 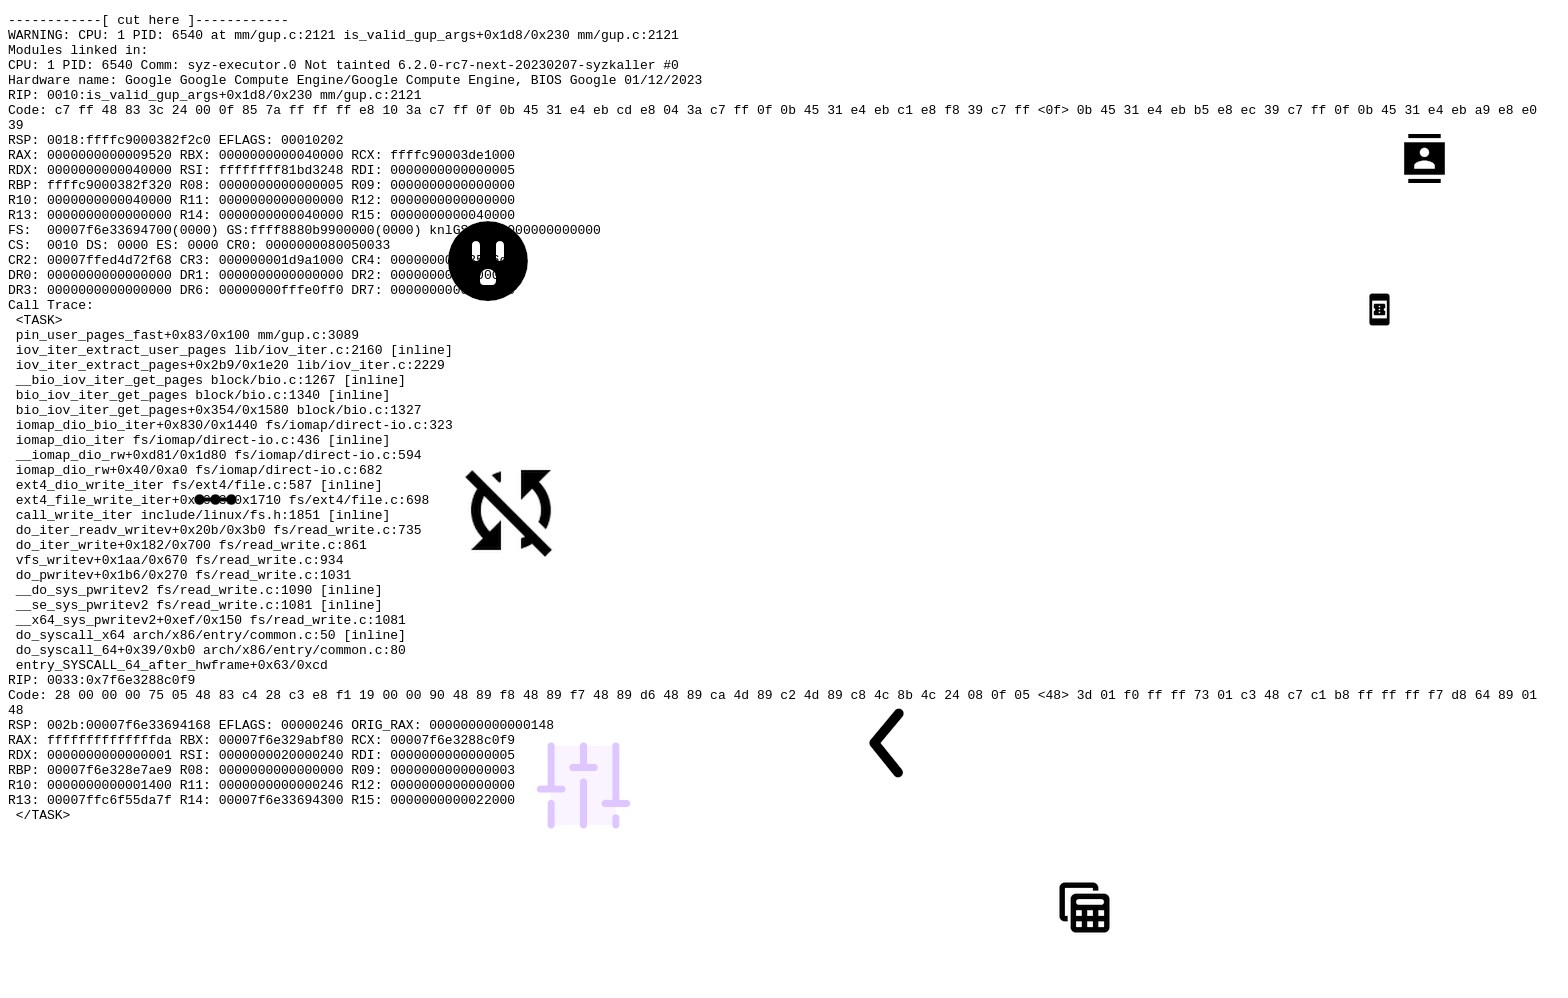 I want to click on access your contacts list, so click(x=1424, y=158).